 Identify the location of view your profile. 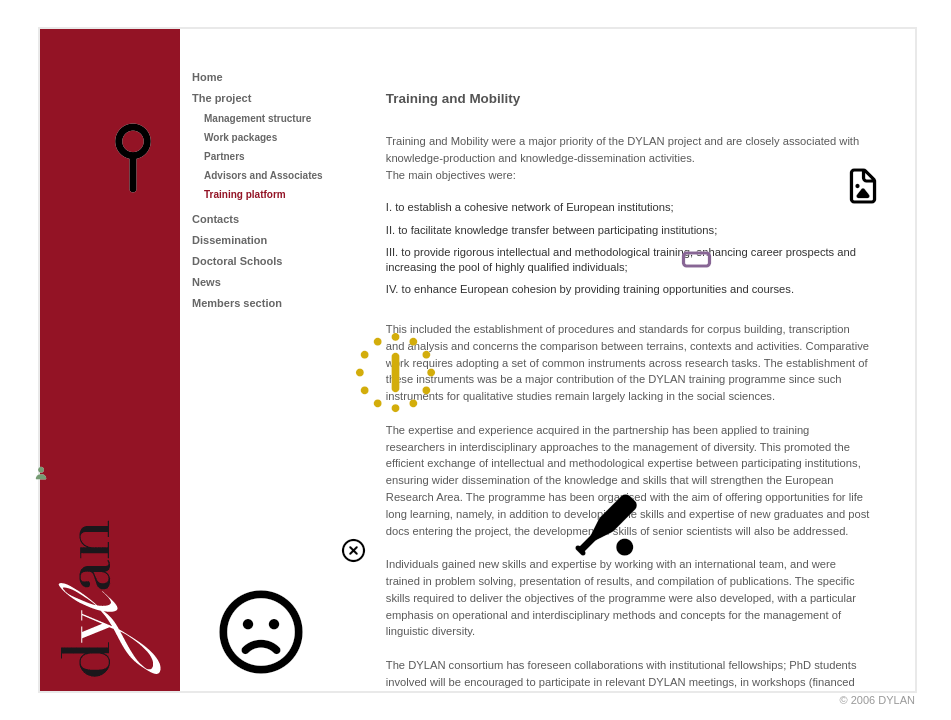
(41, 473).